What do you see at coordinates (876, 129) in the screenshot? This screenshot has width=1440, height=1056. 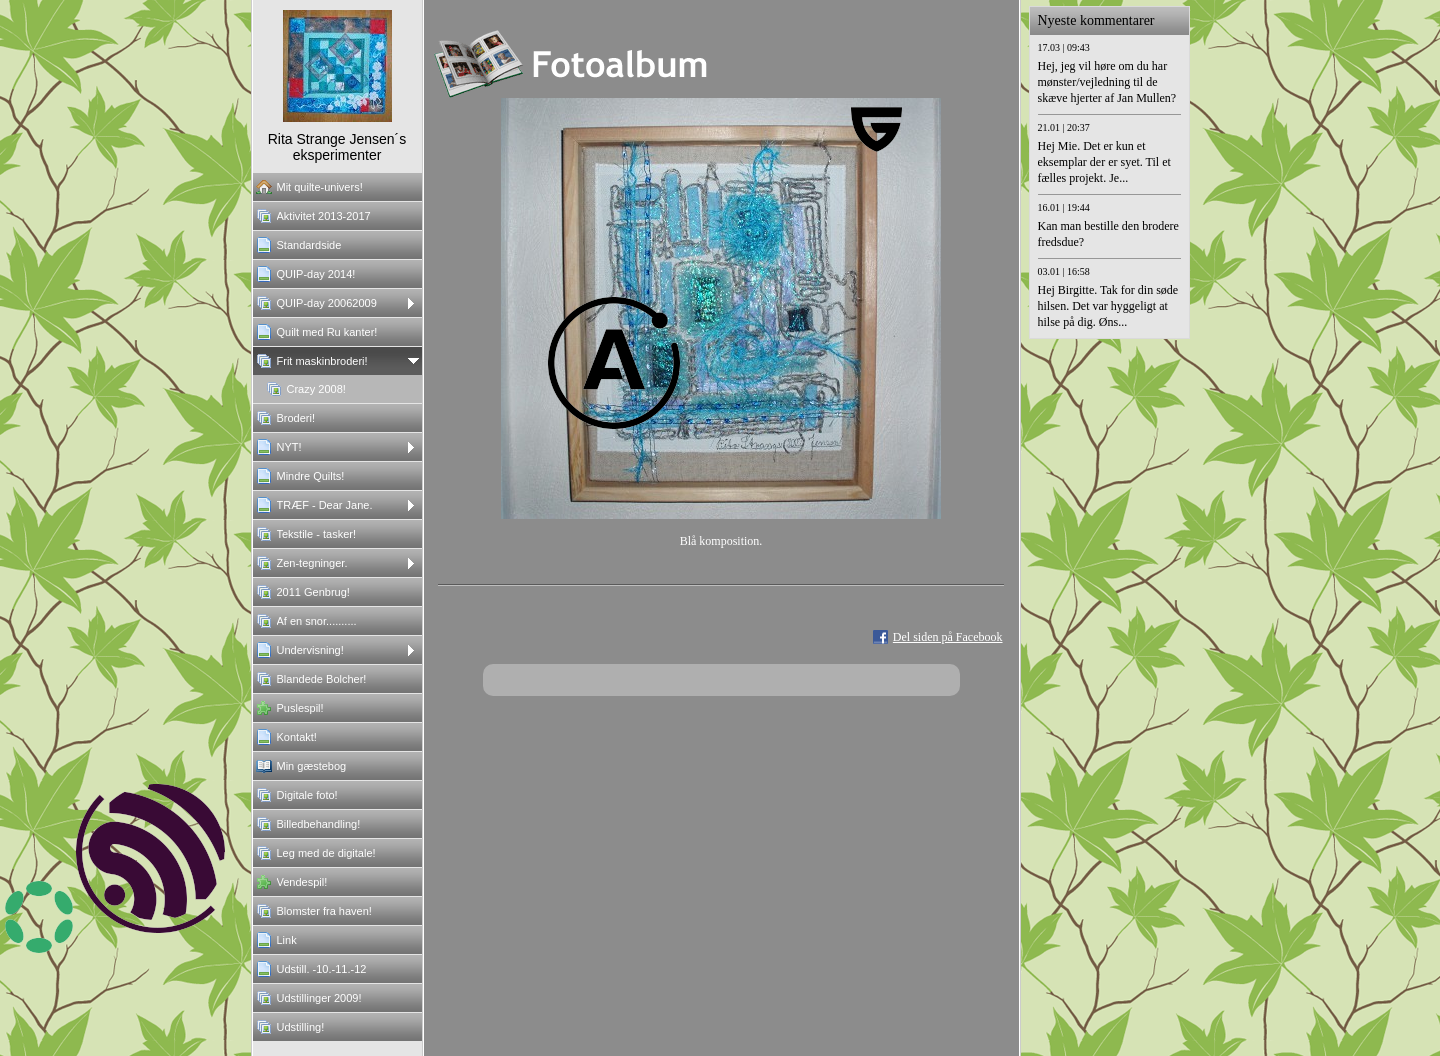 I see `open the Guilded app` at bounding box center [876, 129].